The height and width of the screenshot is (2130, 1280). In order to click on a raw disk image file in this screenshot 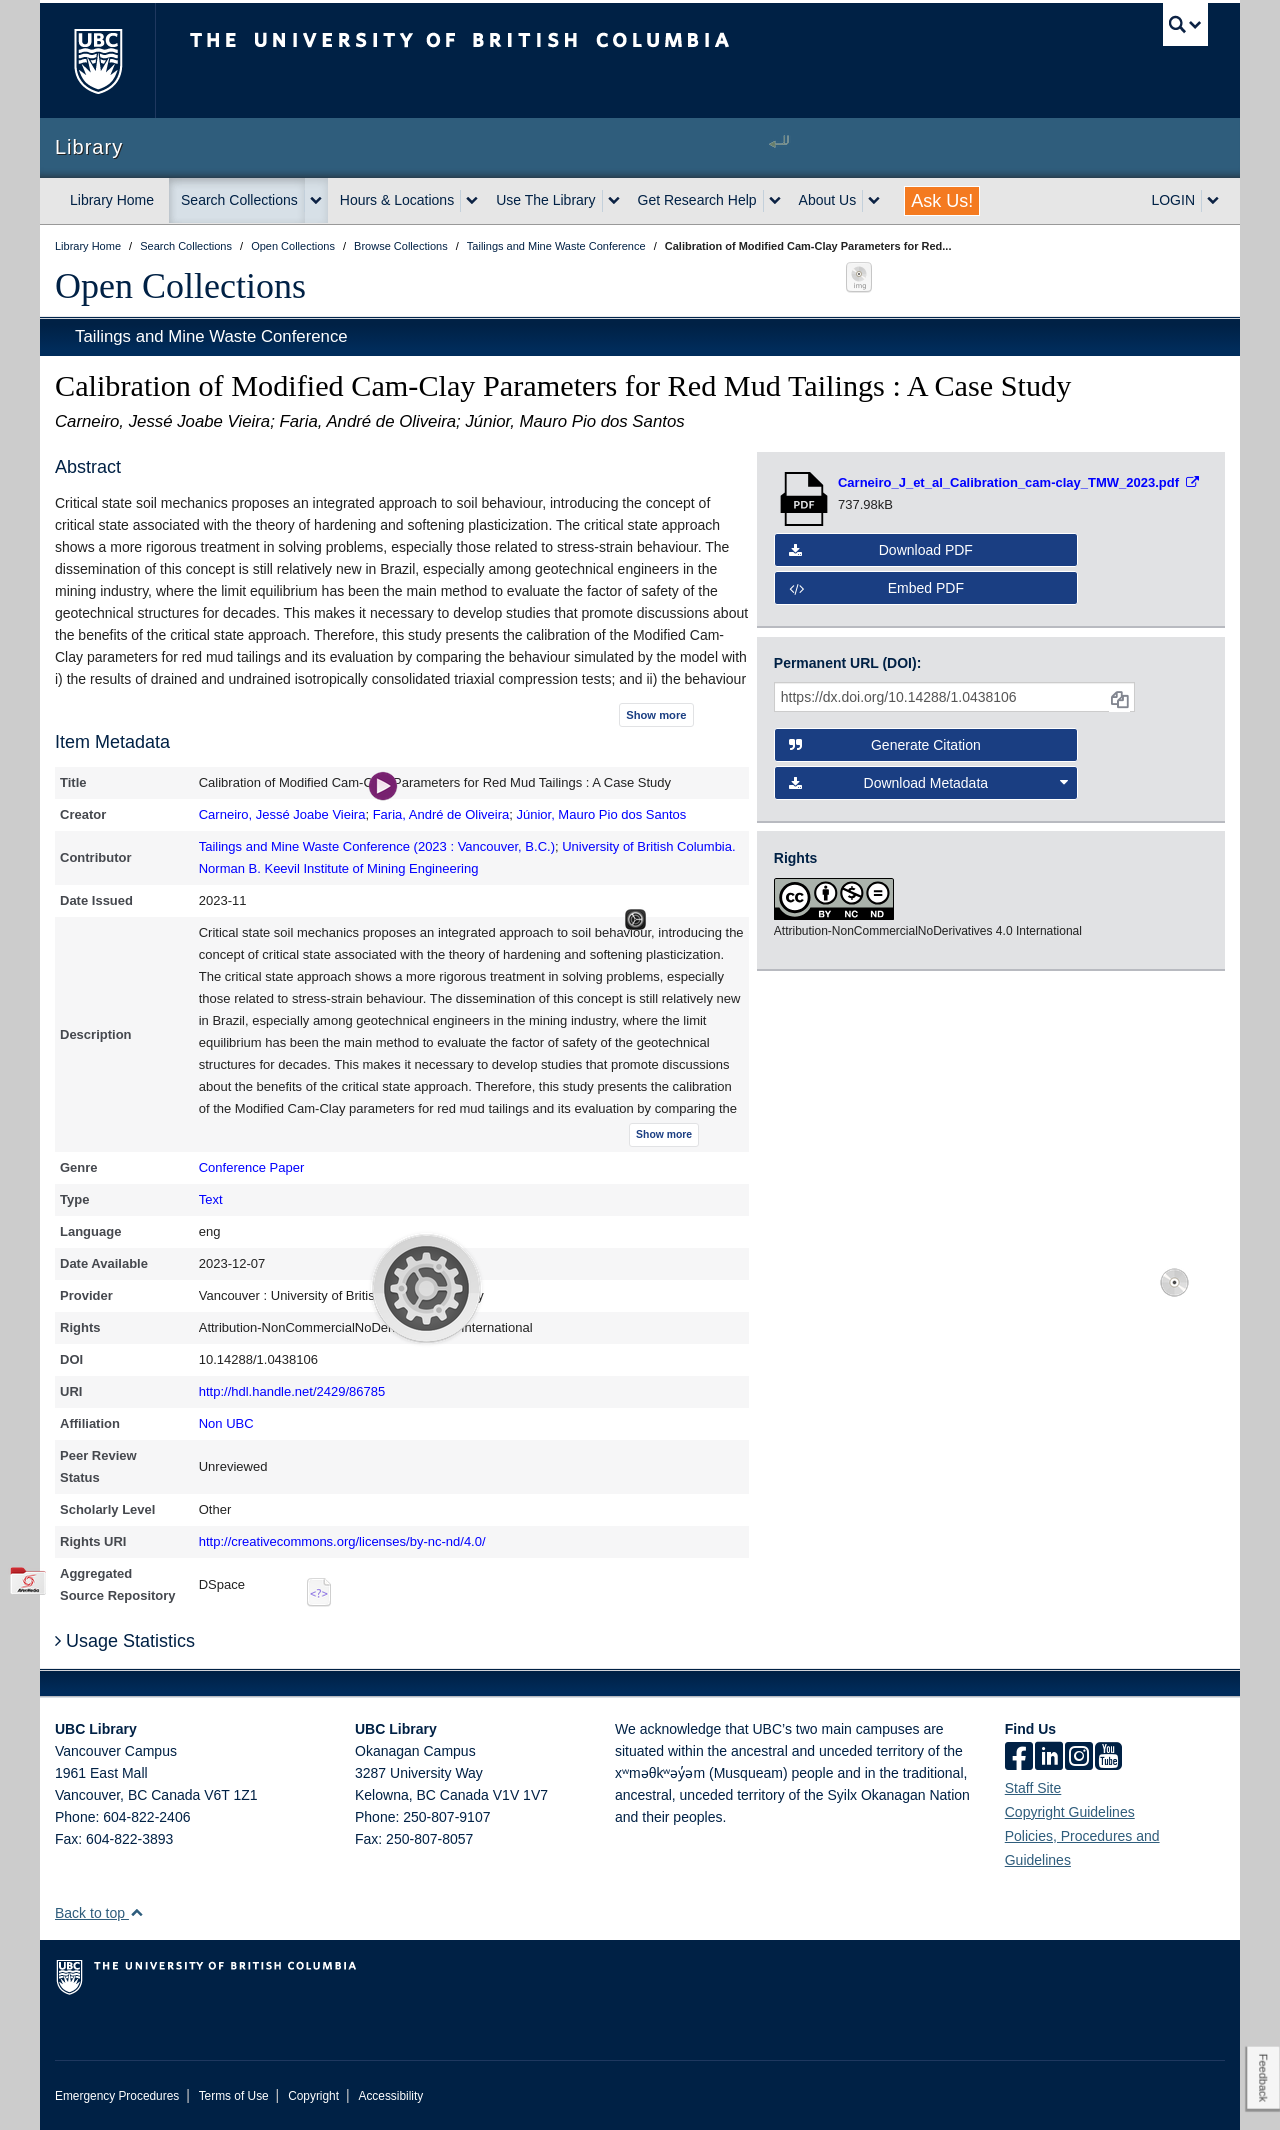, I will do `click(859, 277)`.